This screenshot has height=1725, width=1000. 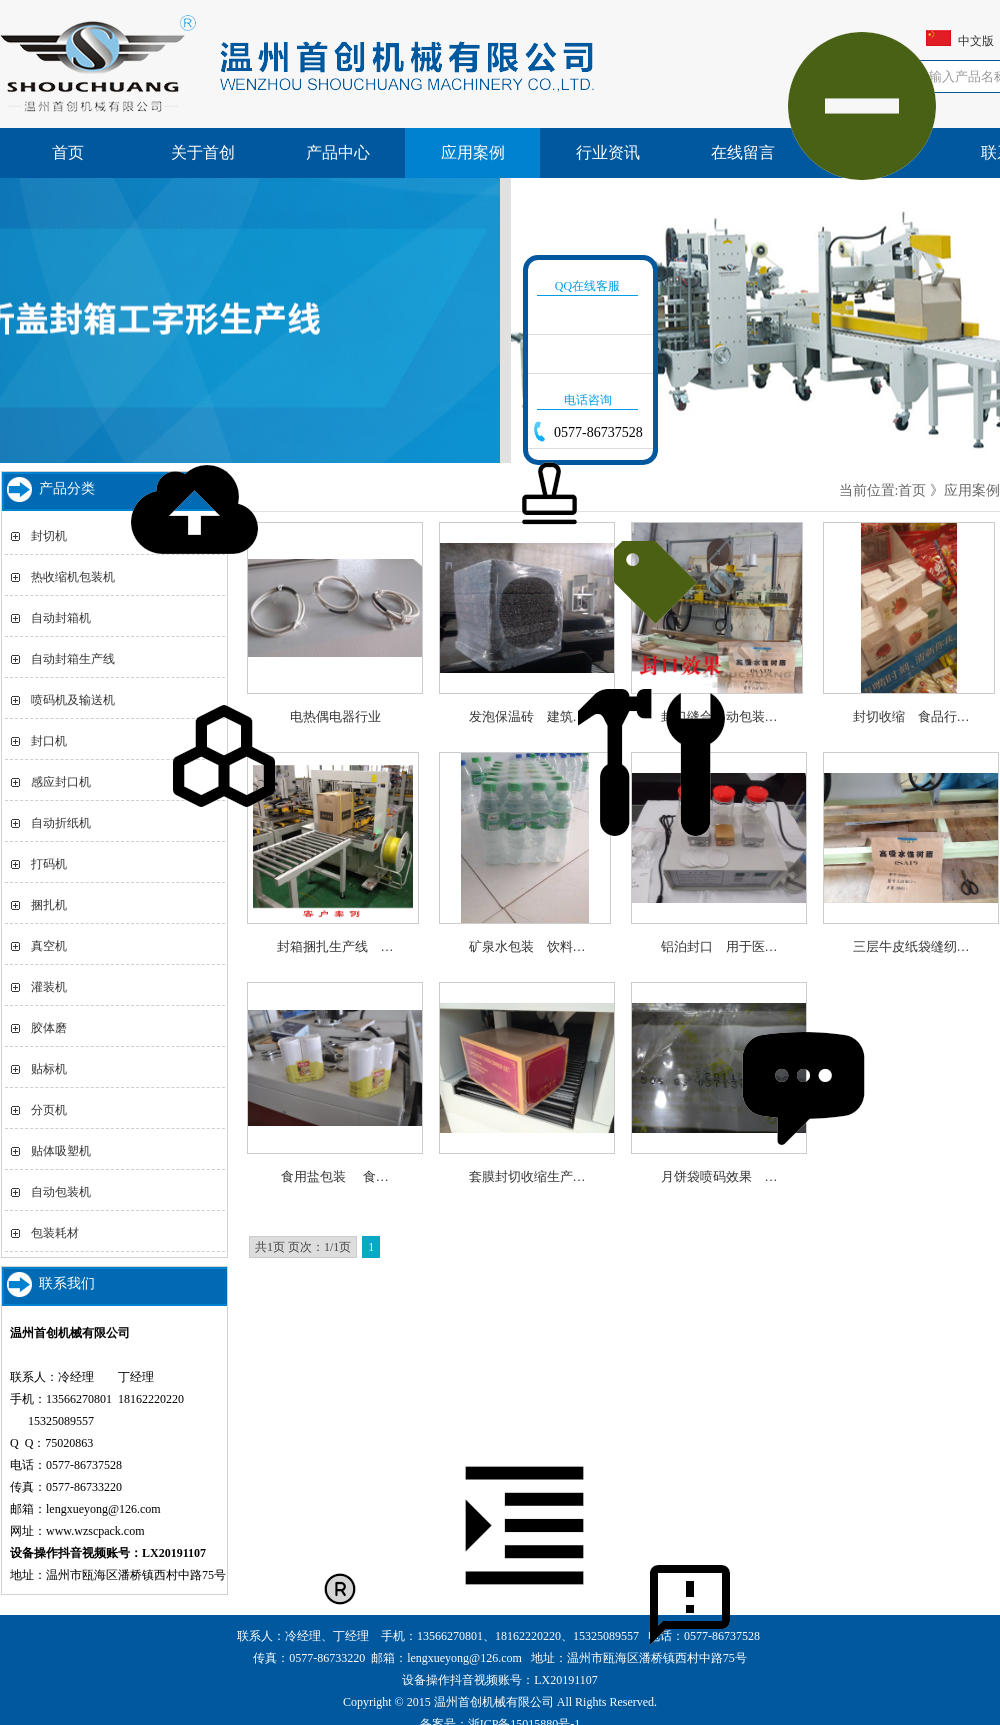 I want to click on message failed to send, so click(x=690, y=1605).